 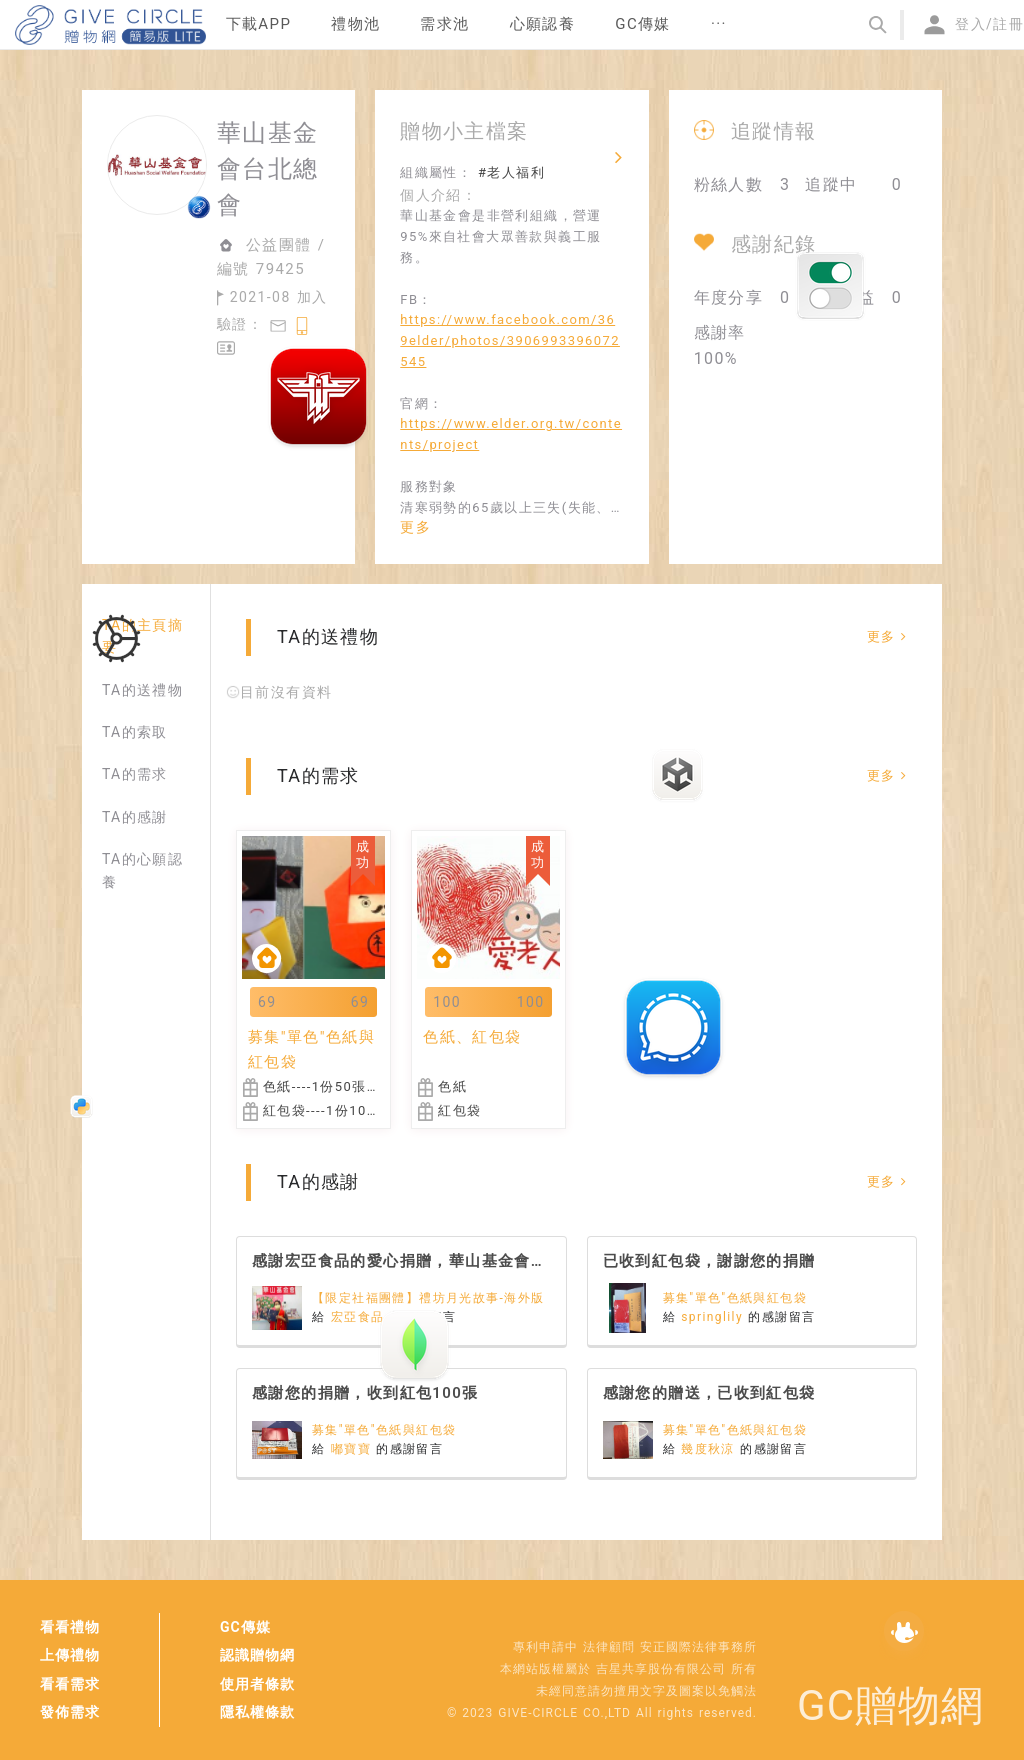 I want to click on open desktop preferences or settings, so click(x=830, y=285).